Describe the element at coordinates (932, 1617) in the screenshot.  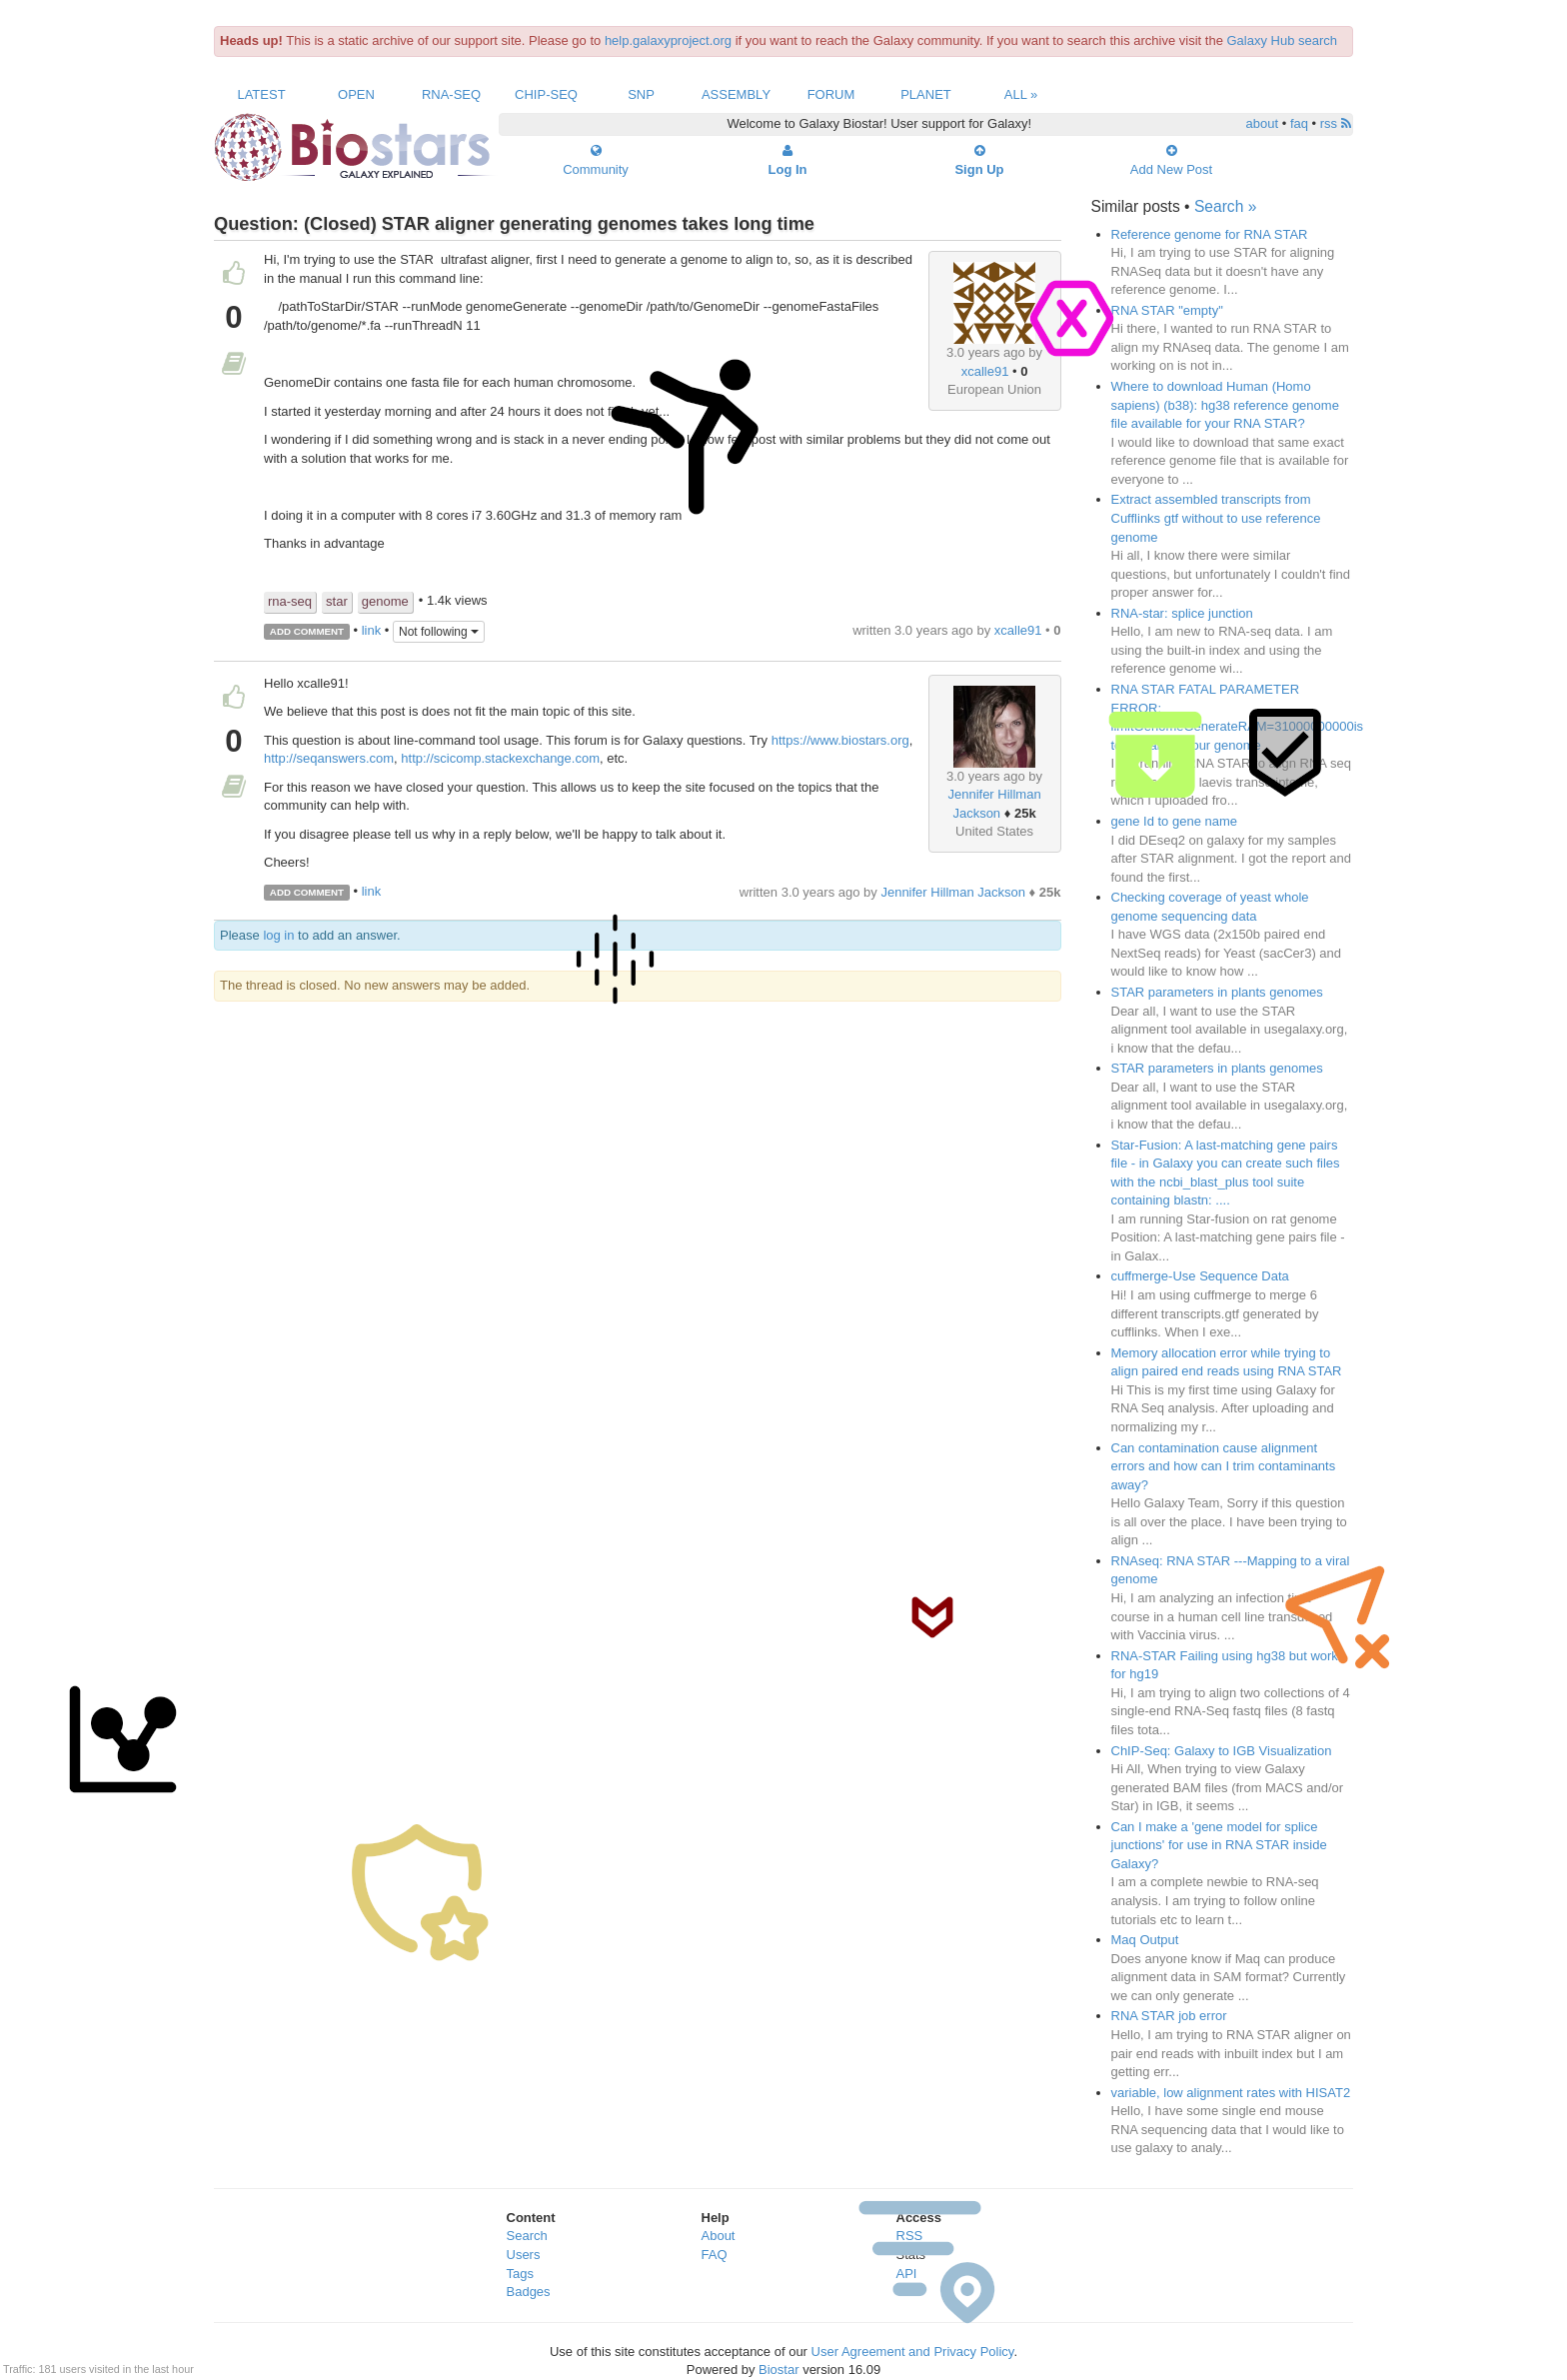
I see `expand or show more content below` at that location.